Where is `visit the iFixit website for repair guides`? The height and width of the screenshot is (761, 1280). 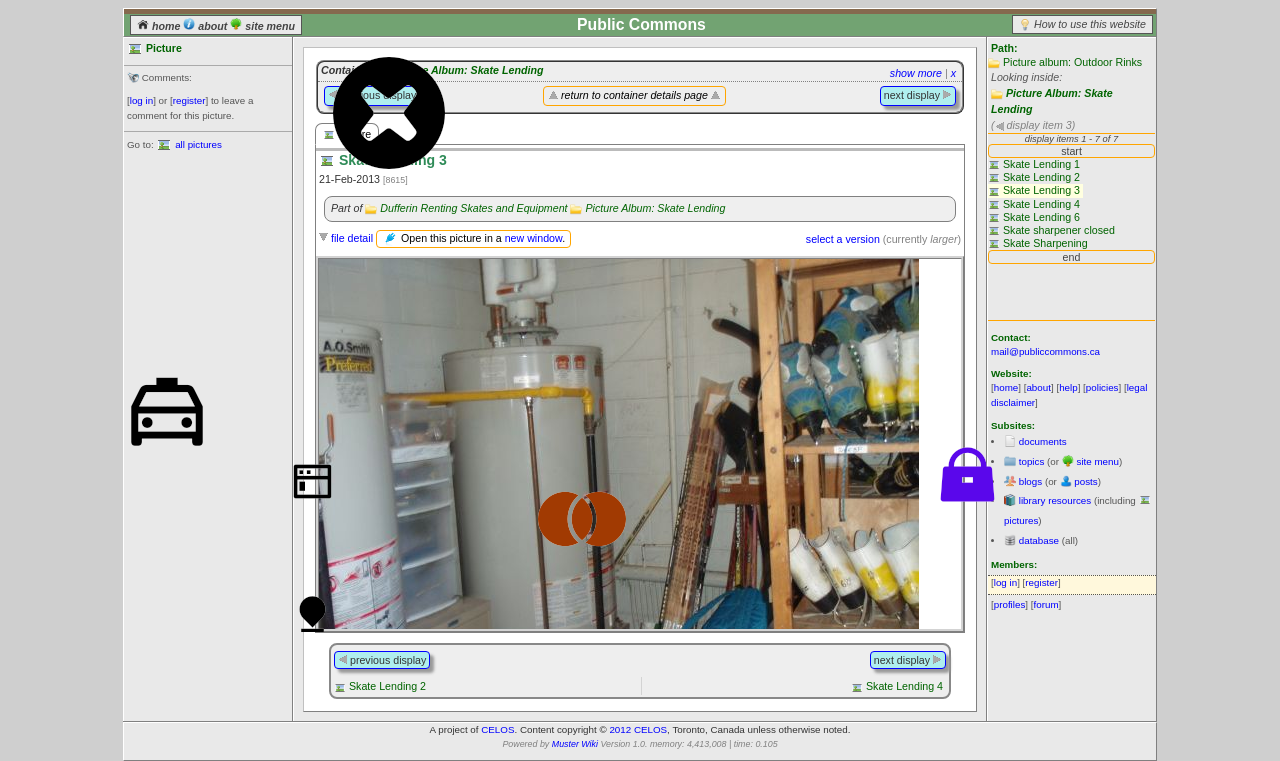
visit the iFixit website for repair guides is located at coordinates (389, 113).